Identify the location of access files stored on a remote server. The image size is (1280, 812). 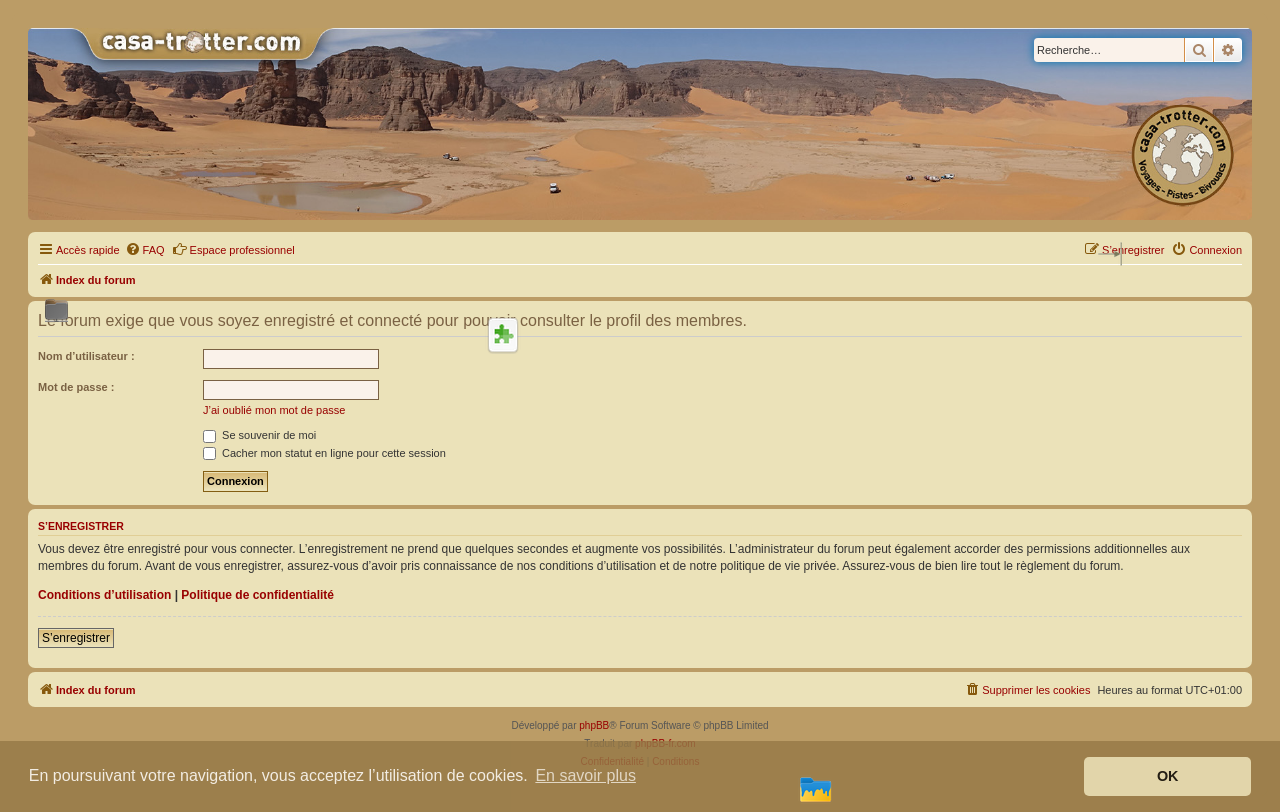
(56, 310).